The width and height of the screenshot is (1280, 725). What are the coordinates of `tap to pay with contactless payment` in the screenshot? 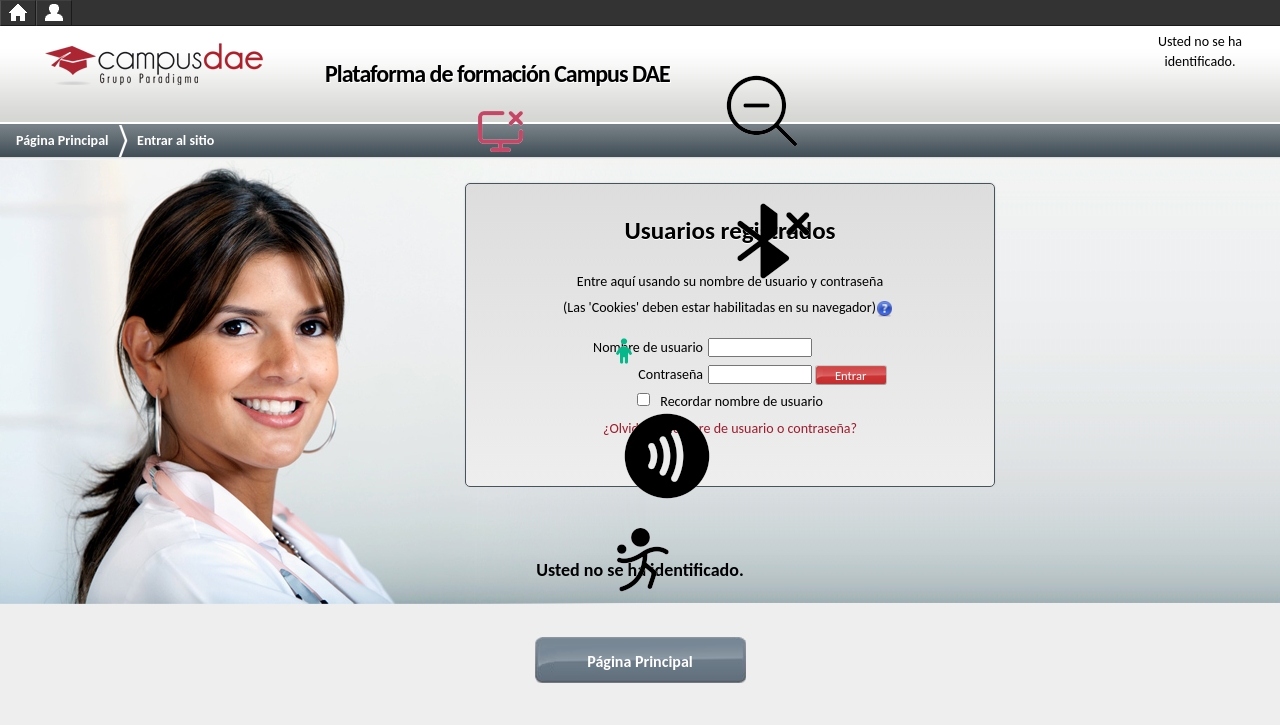 It's located at (667, 456).